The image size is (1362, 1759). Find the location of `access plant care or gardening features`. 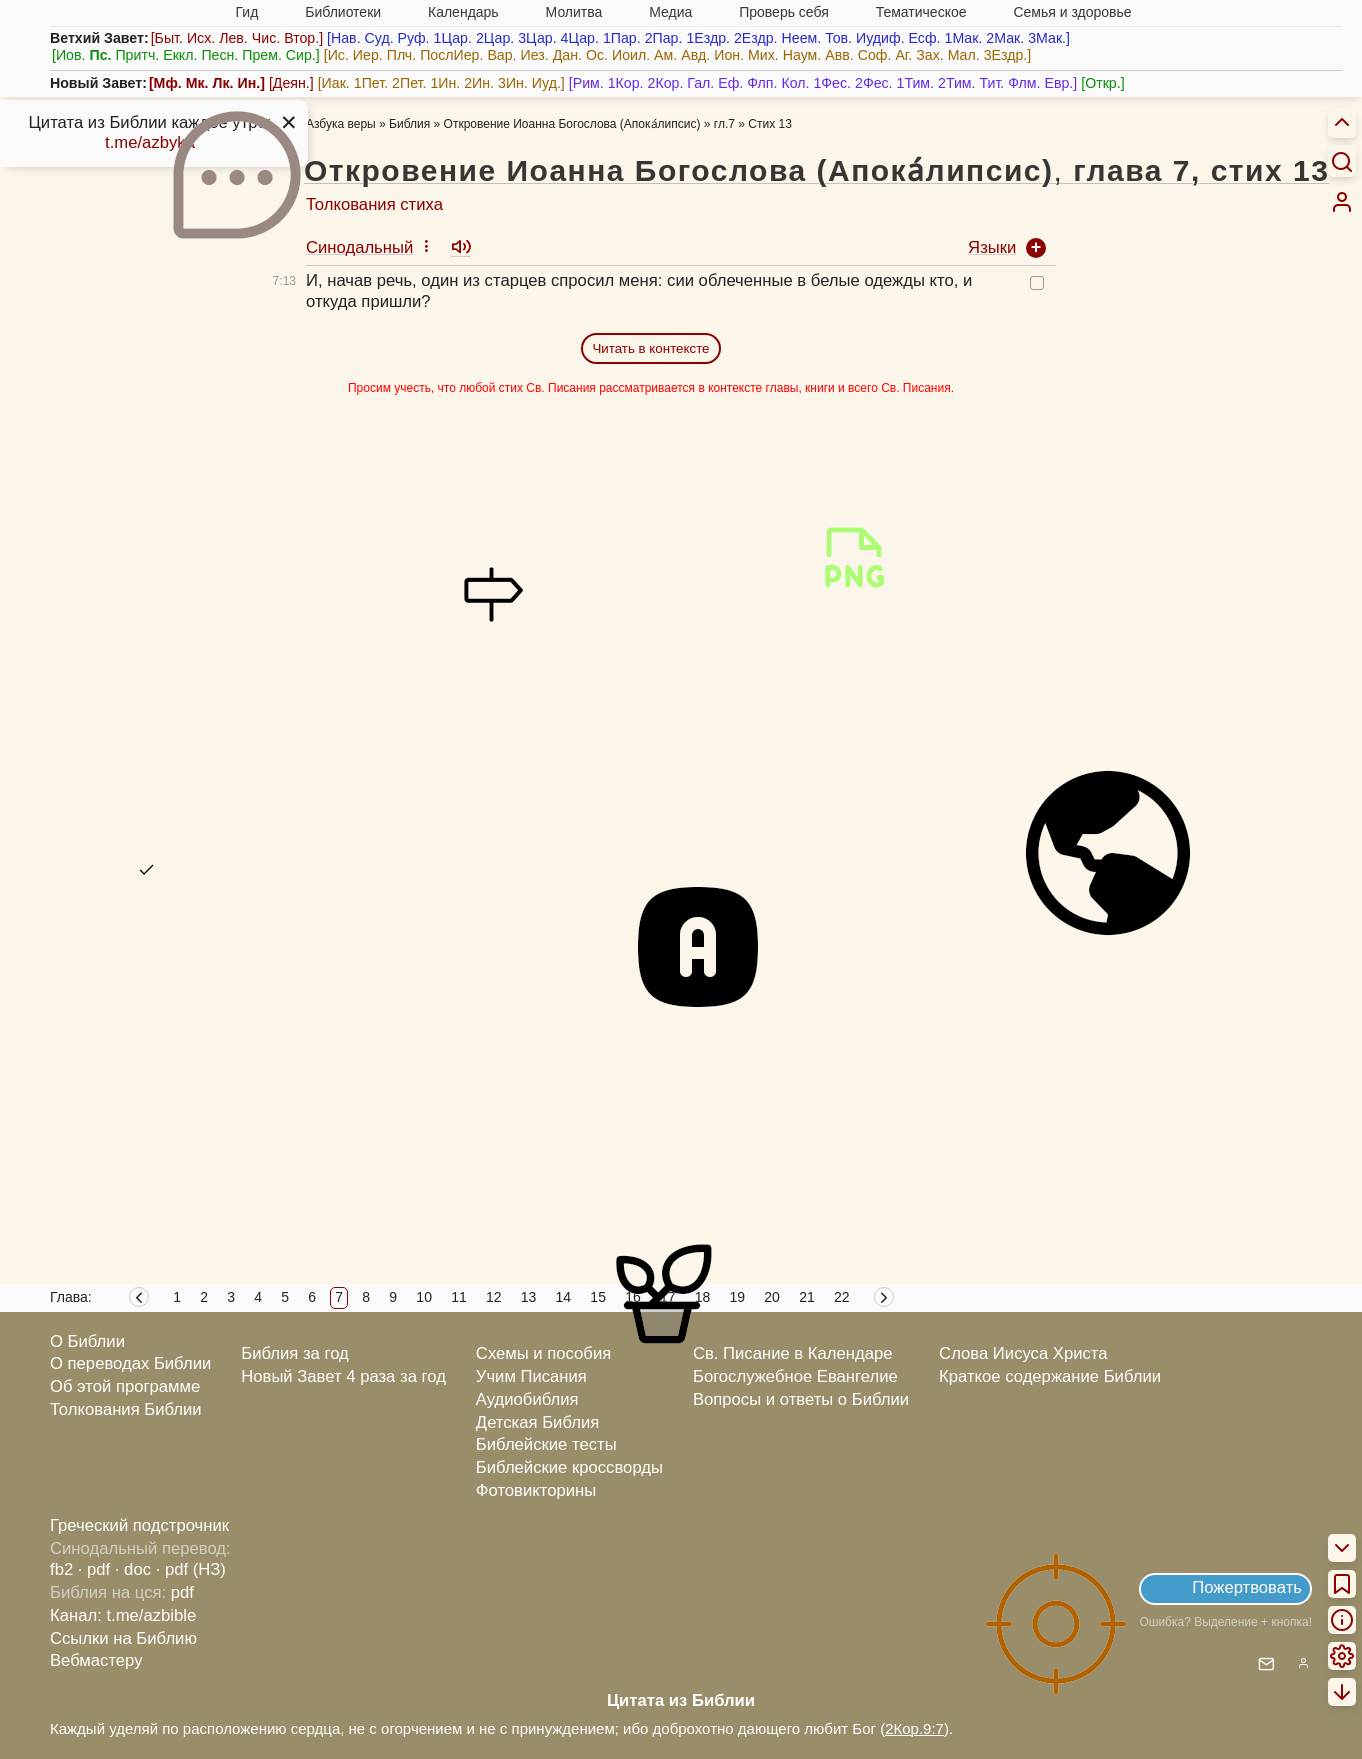

access plant care or gardening features is located at coordinates (662, 1294).